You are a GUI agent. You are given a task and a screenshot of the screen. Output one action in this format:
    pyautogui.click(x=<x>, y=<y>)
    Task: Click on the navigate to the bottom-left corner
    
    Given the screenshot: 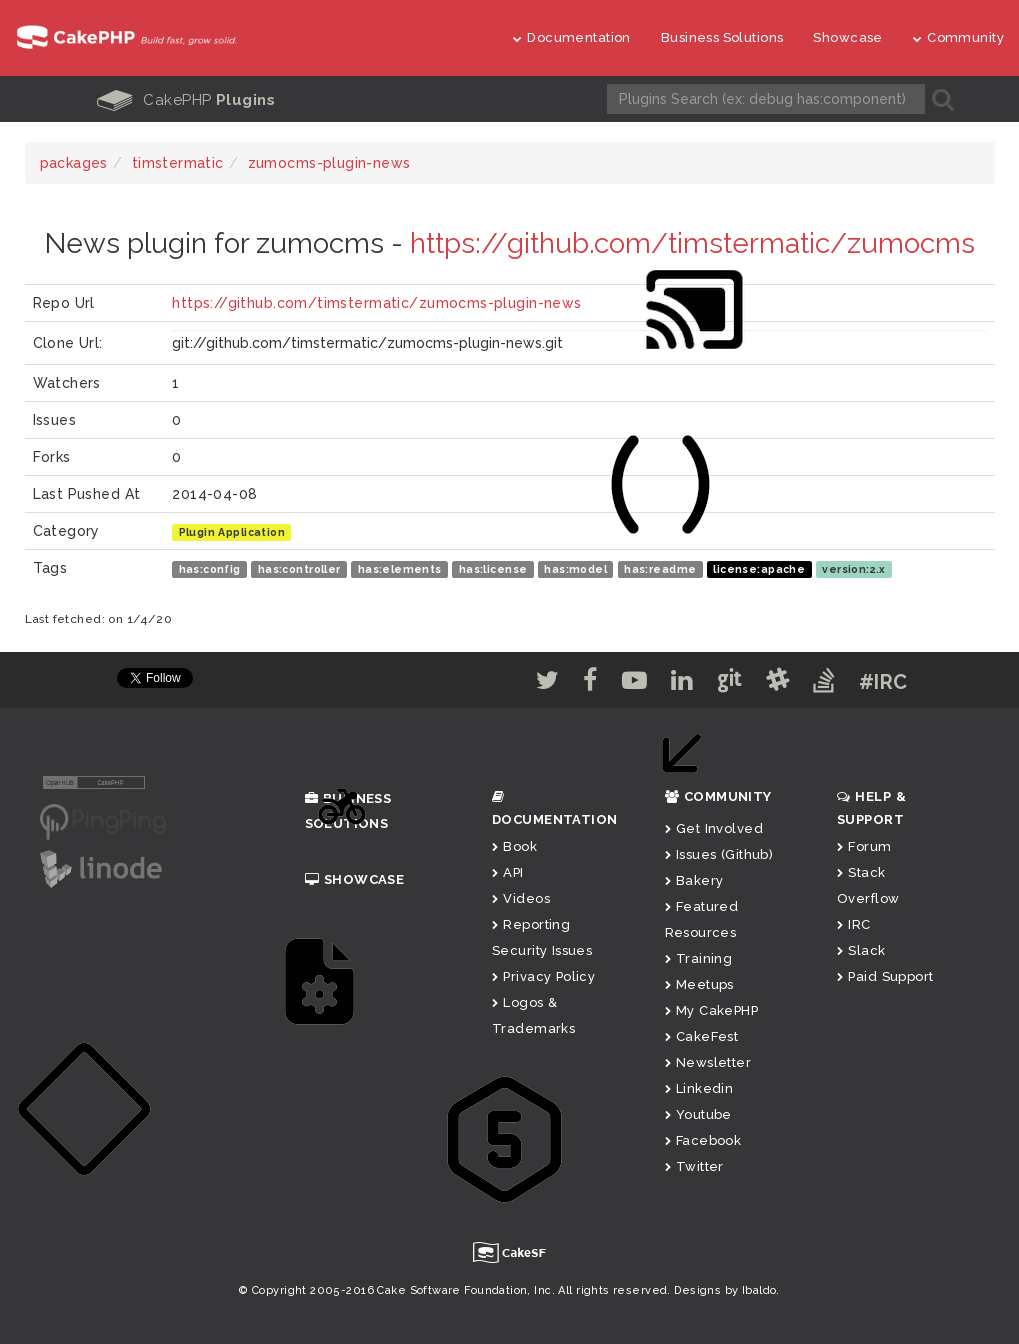 What is the action you would take?
    pyautogui.click(x=682, y=753)
    